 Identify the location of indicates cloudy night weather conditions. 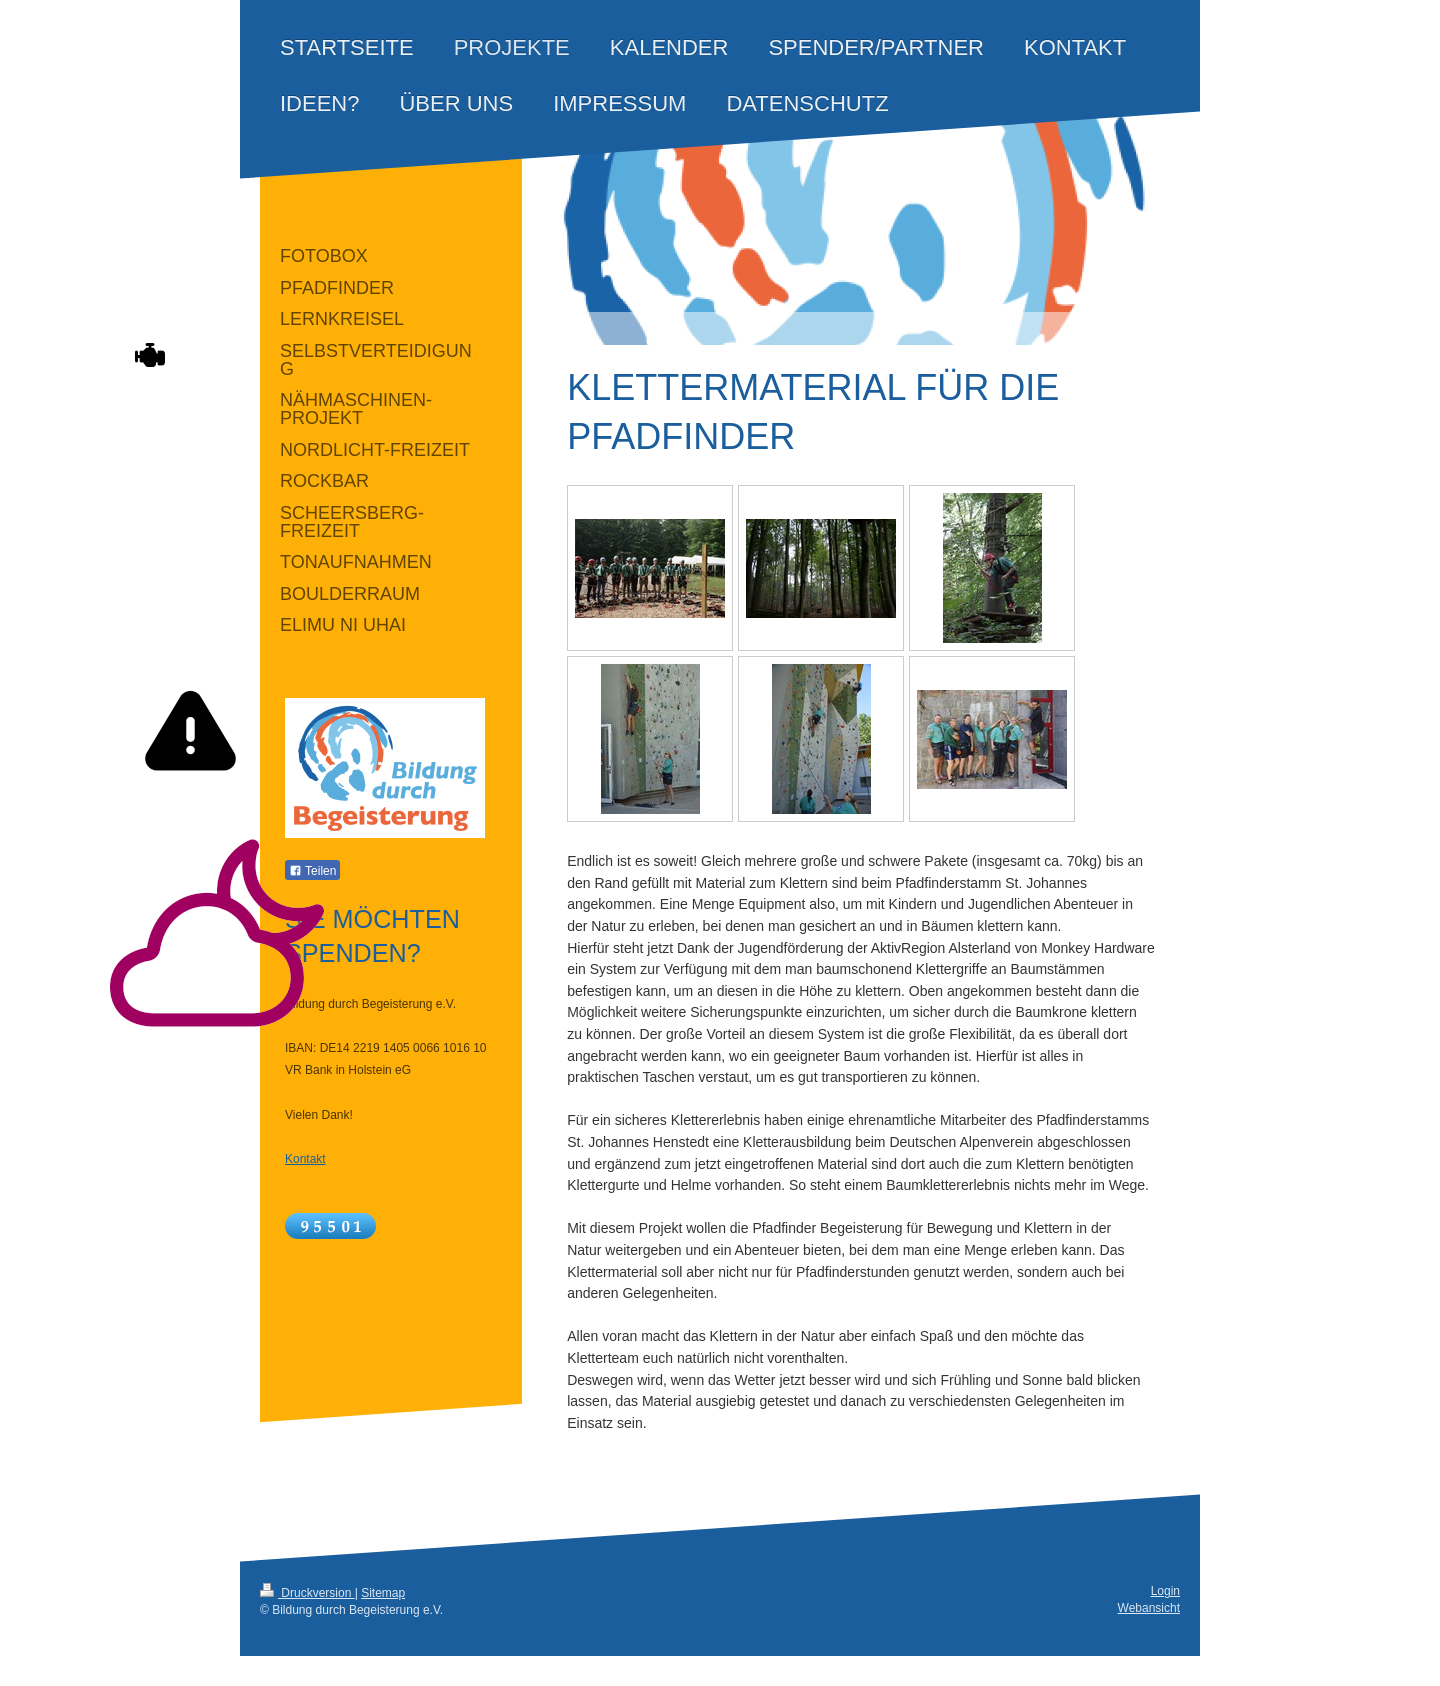
(217, 933).